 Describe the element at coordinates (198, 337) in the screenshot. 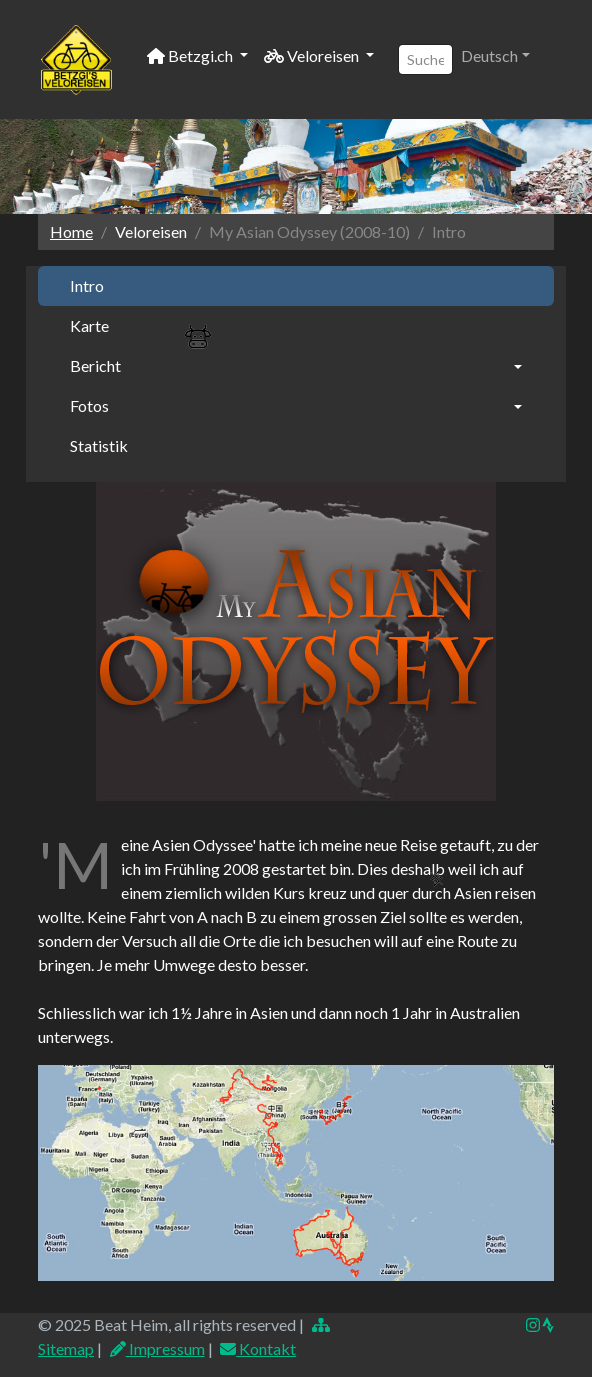

I see `browse farm or agricultural content` at that location.